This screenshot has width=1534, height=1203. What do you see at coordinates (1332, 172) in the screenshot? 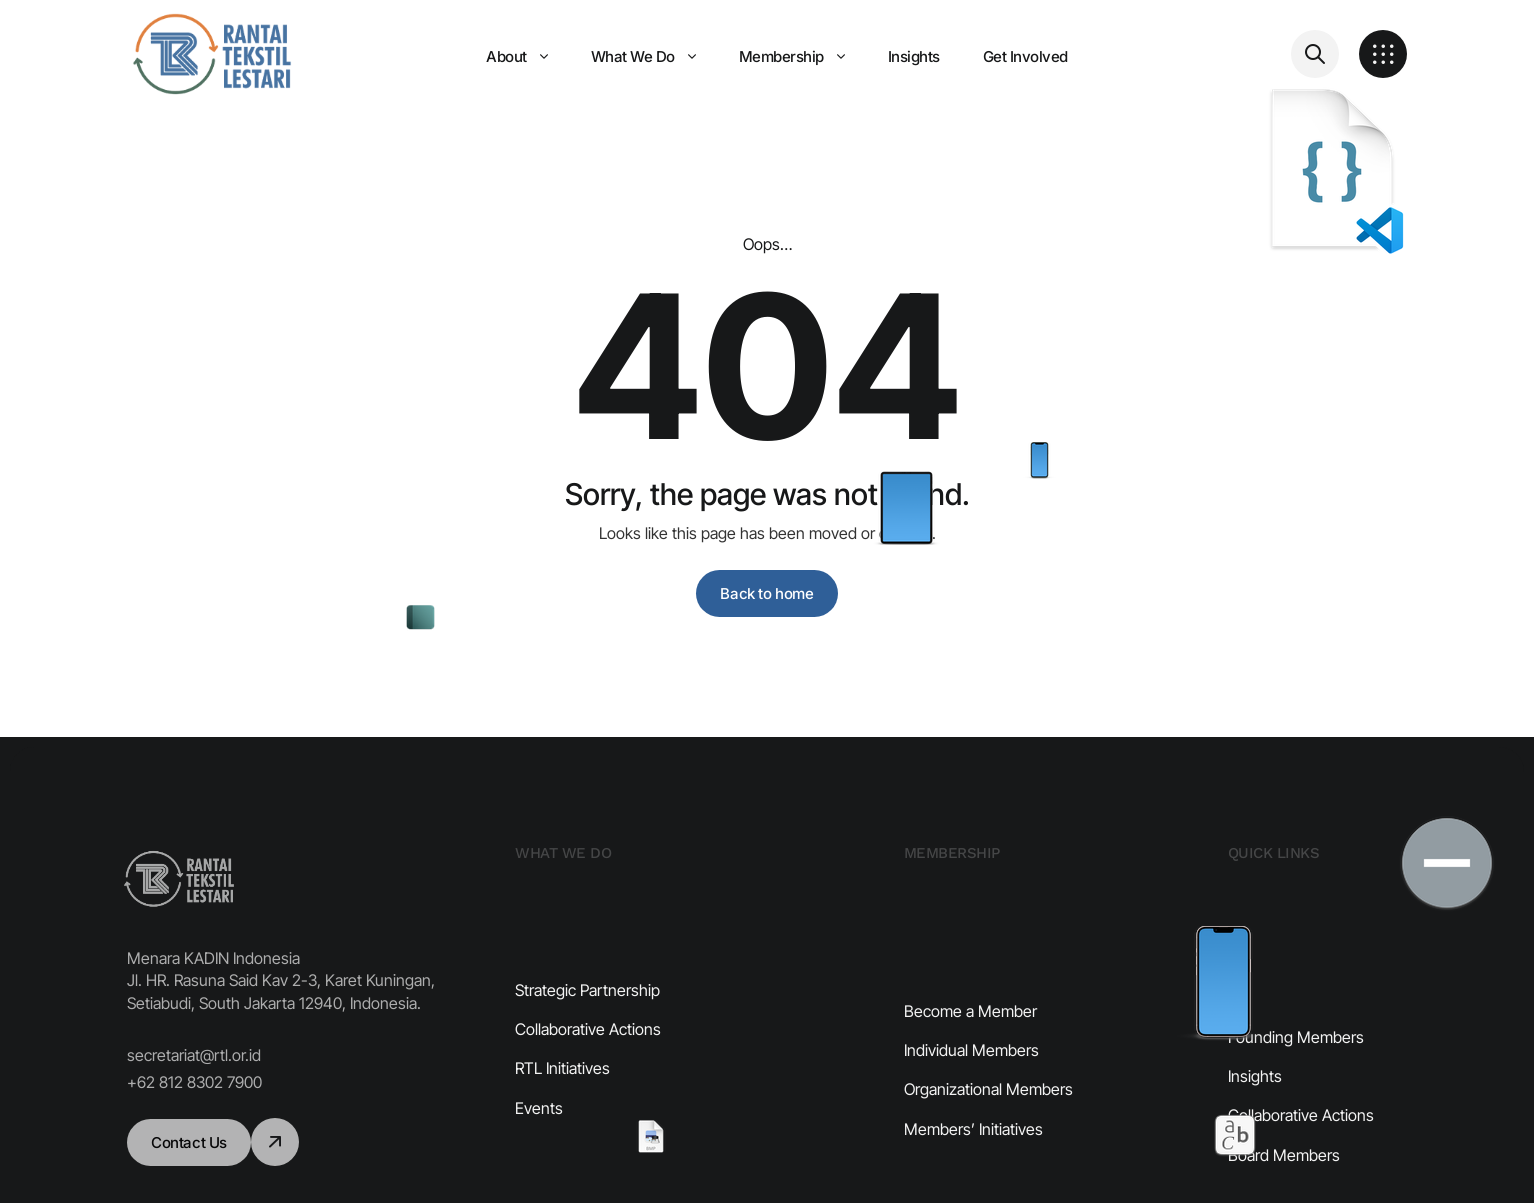
I see `open a LESS stylesheet file in Visual Studio Code` at bounding box center [1332, 172].